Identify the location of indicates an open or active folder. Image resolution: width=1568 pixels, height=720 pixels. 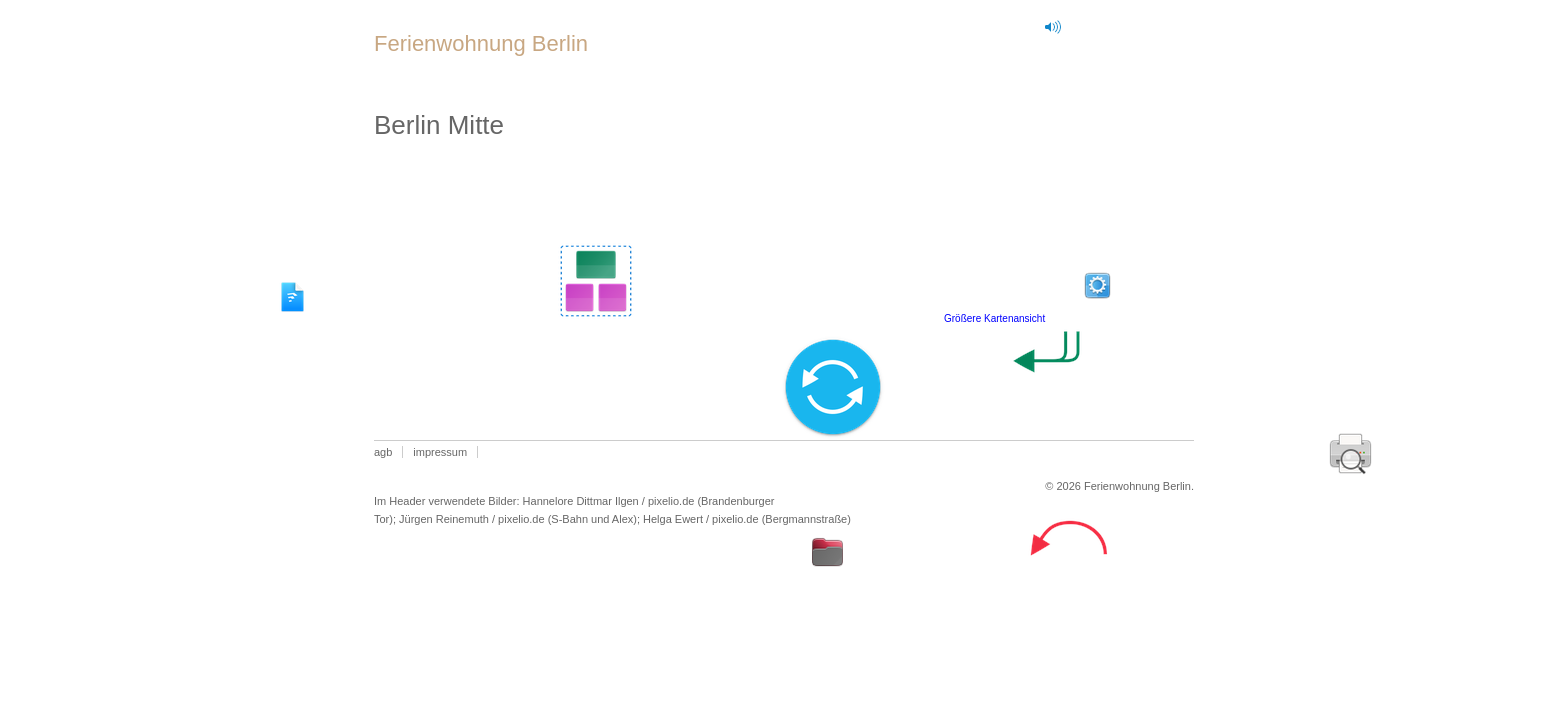
(827, 551).